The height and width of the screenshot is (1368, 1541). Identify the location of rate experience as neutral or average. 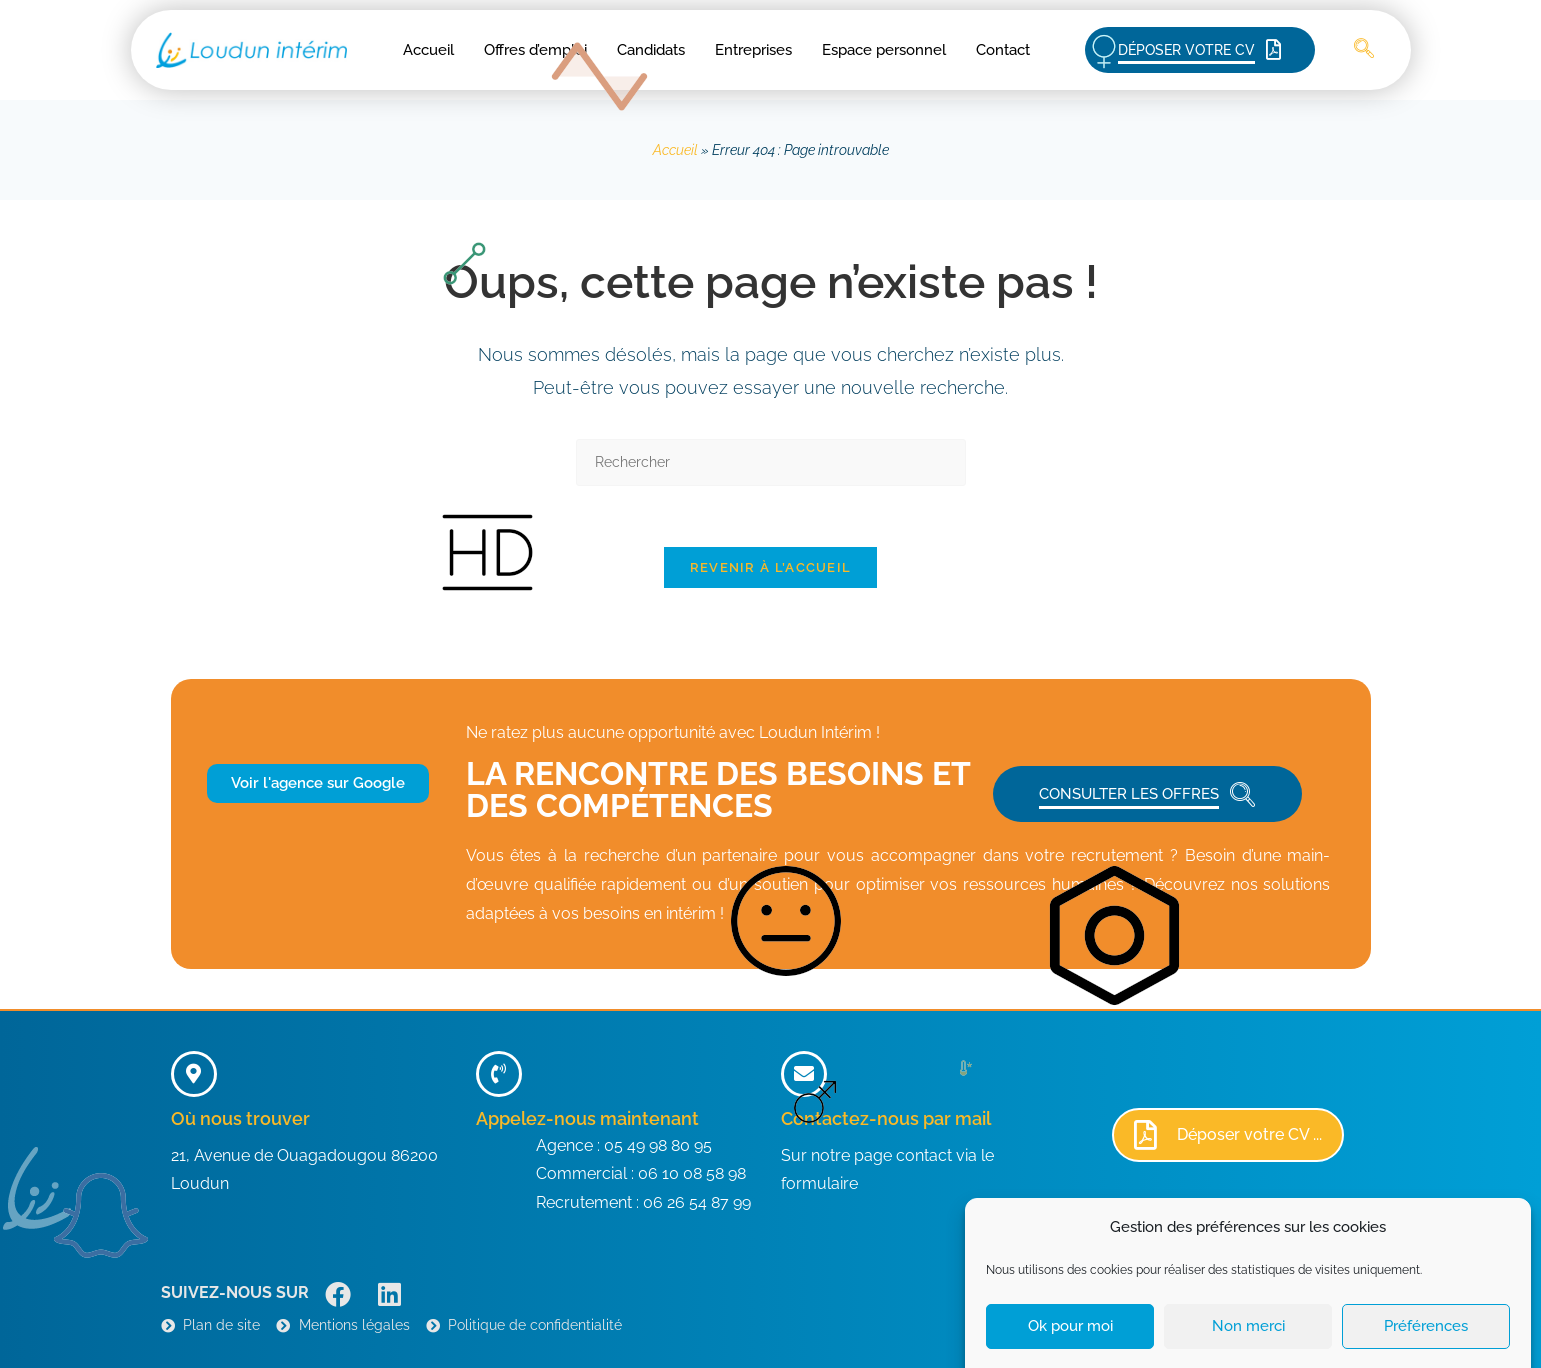
(786, 921).